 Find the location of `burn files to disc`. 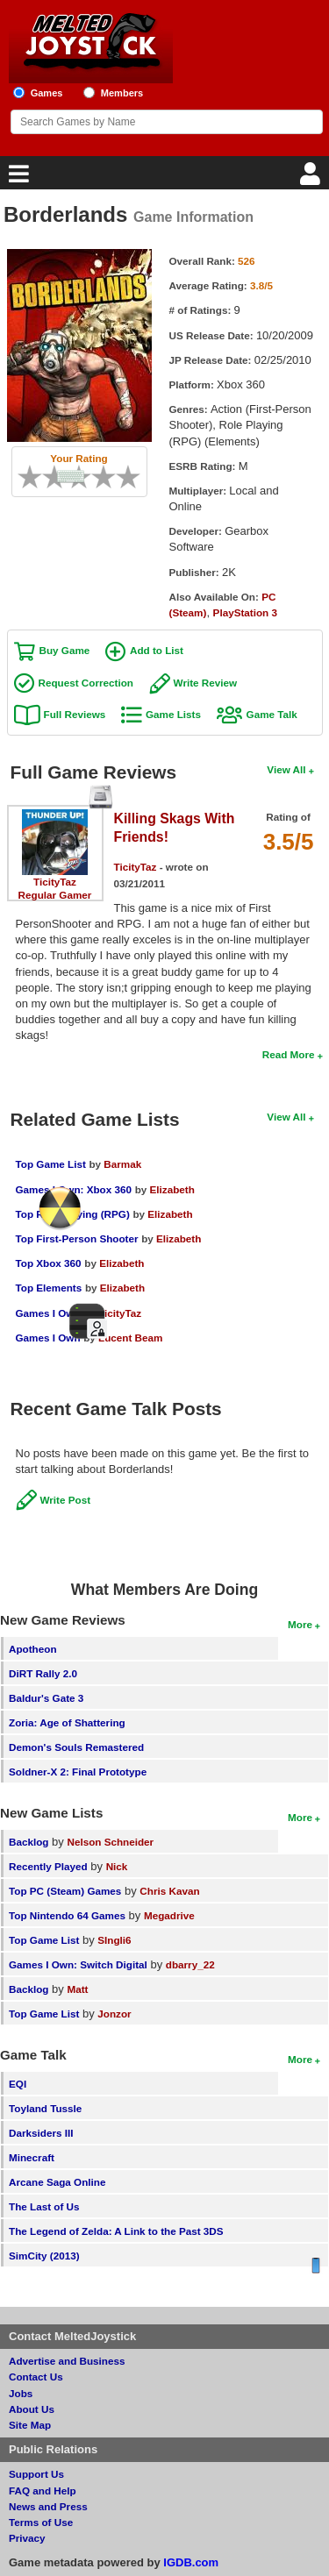

burn files to disc is located at coordinates (60, 1207).